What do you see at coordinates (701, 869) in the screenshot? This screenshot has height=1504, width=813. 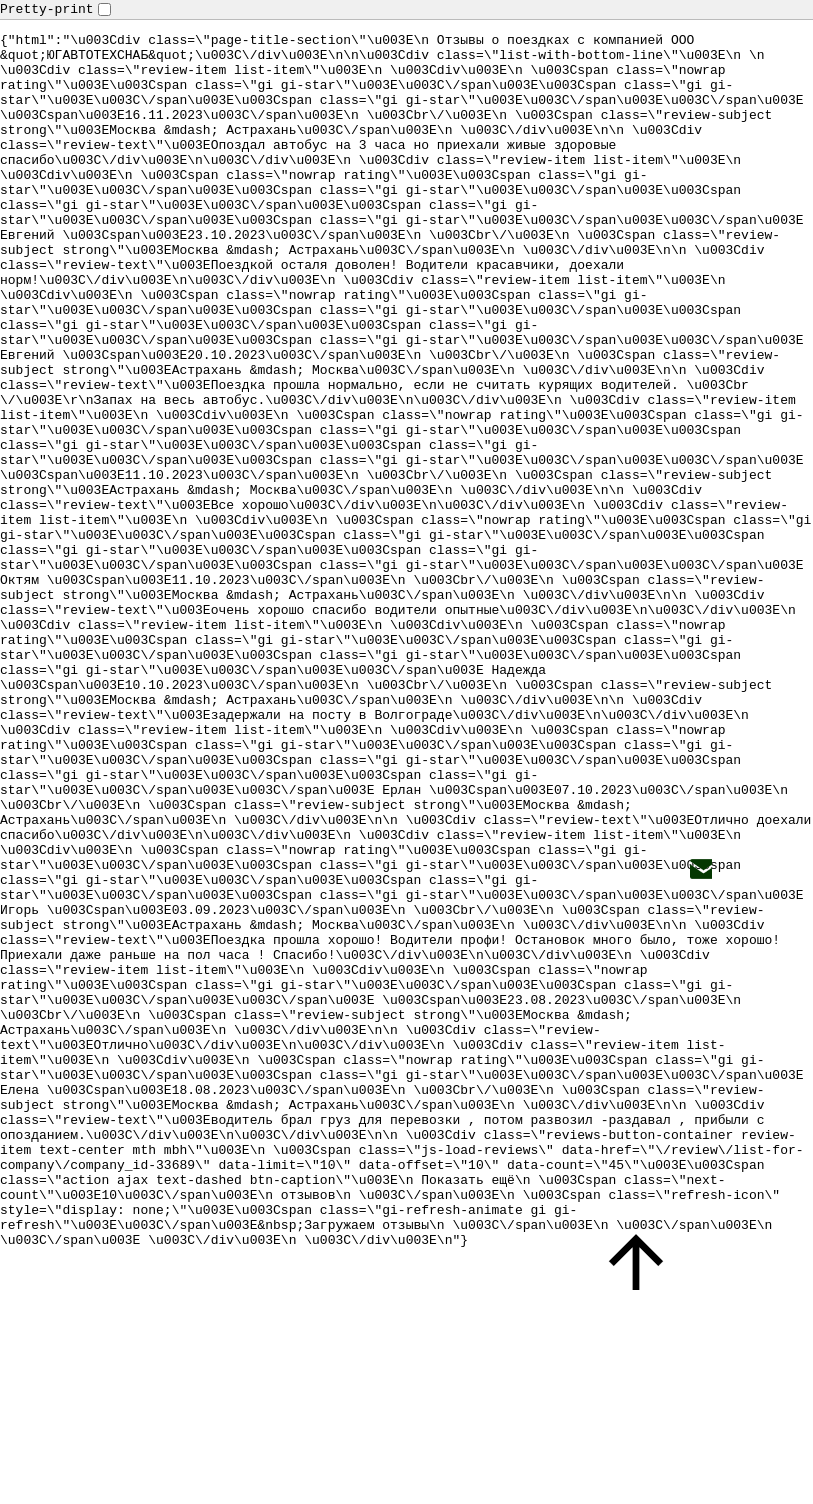 I see `mailbox.org email service logo` at bounding box center [701, 869].